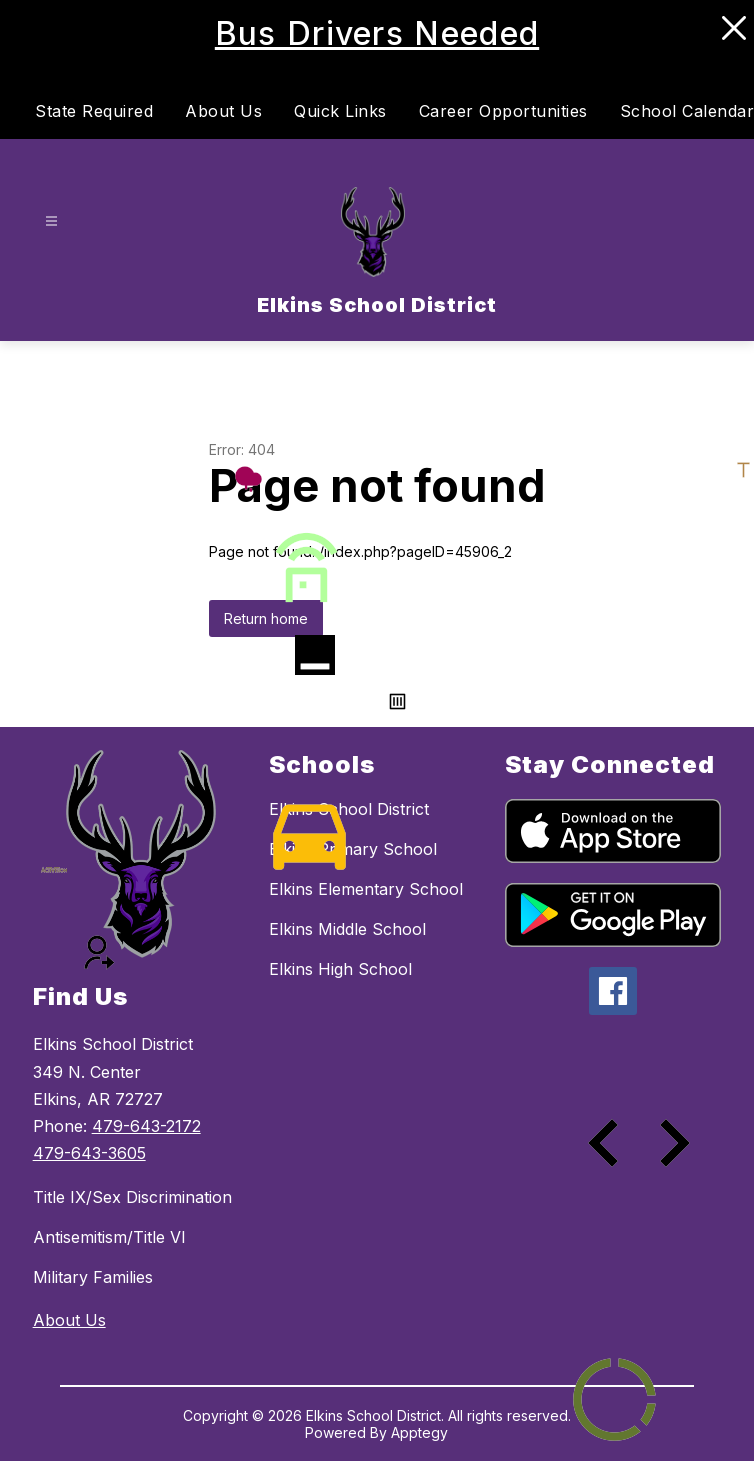 The height and width of the screenshot is (1461, 754). What do you see at coordinates (306, 567) in the screenshot?
I see `control a connected smart device` at bounding box center [306, 567].